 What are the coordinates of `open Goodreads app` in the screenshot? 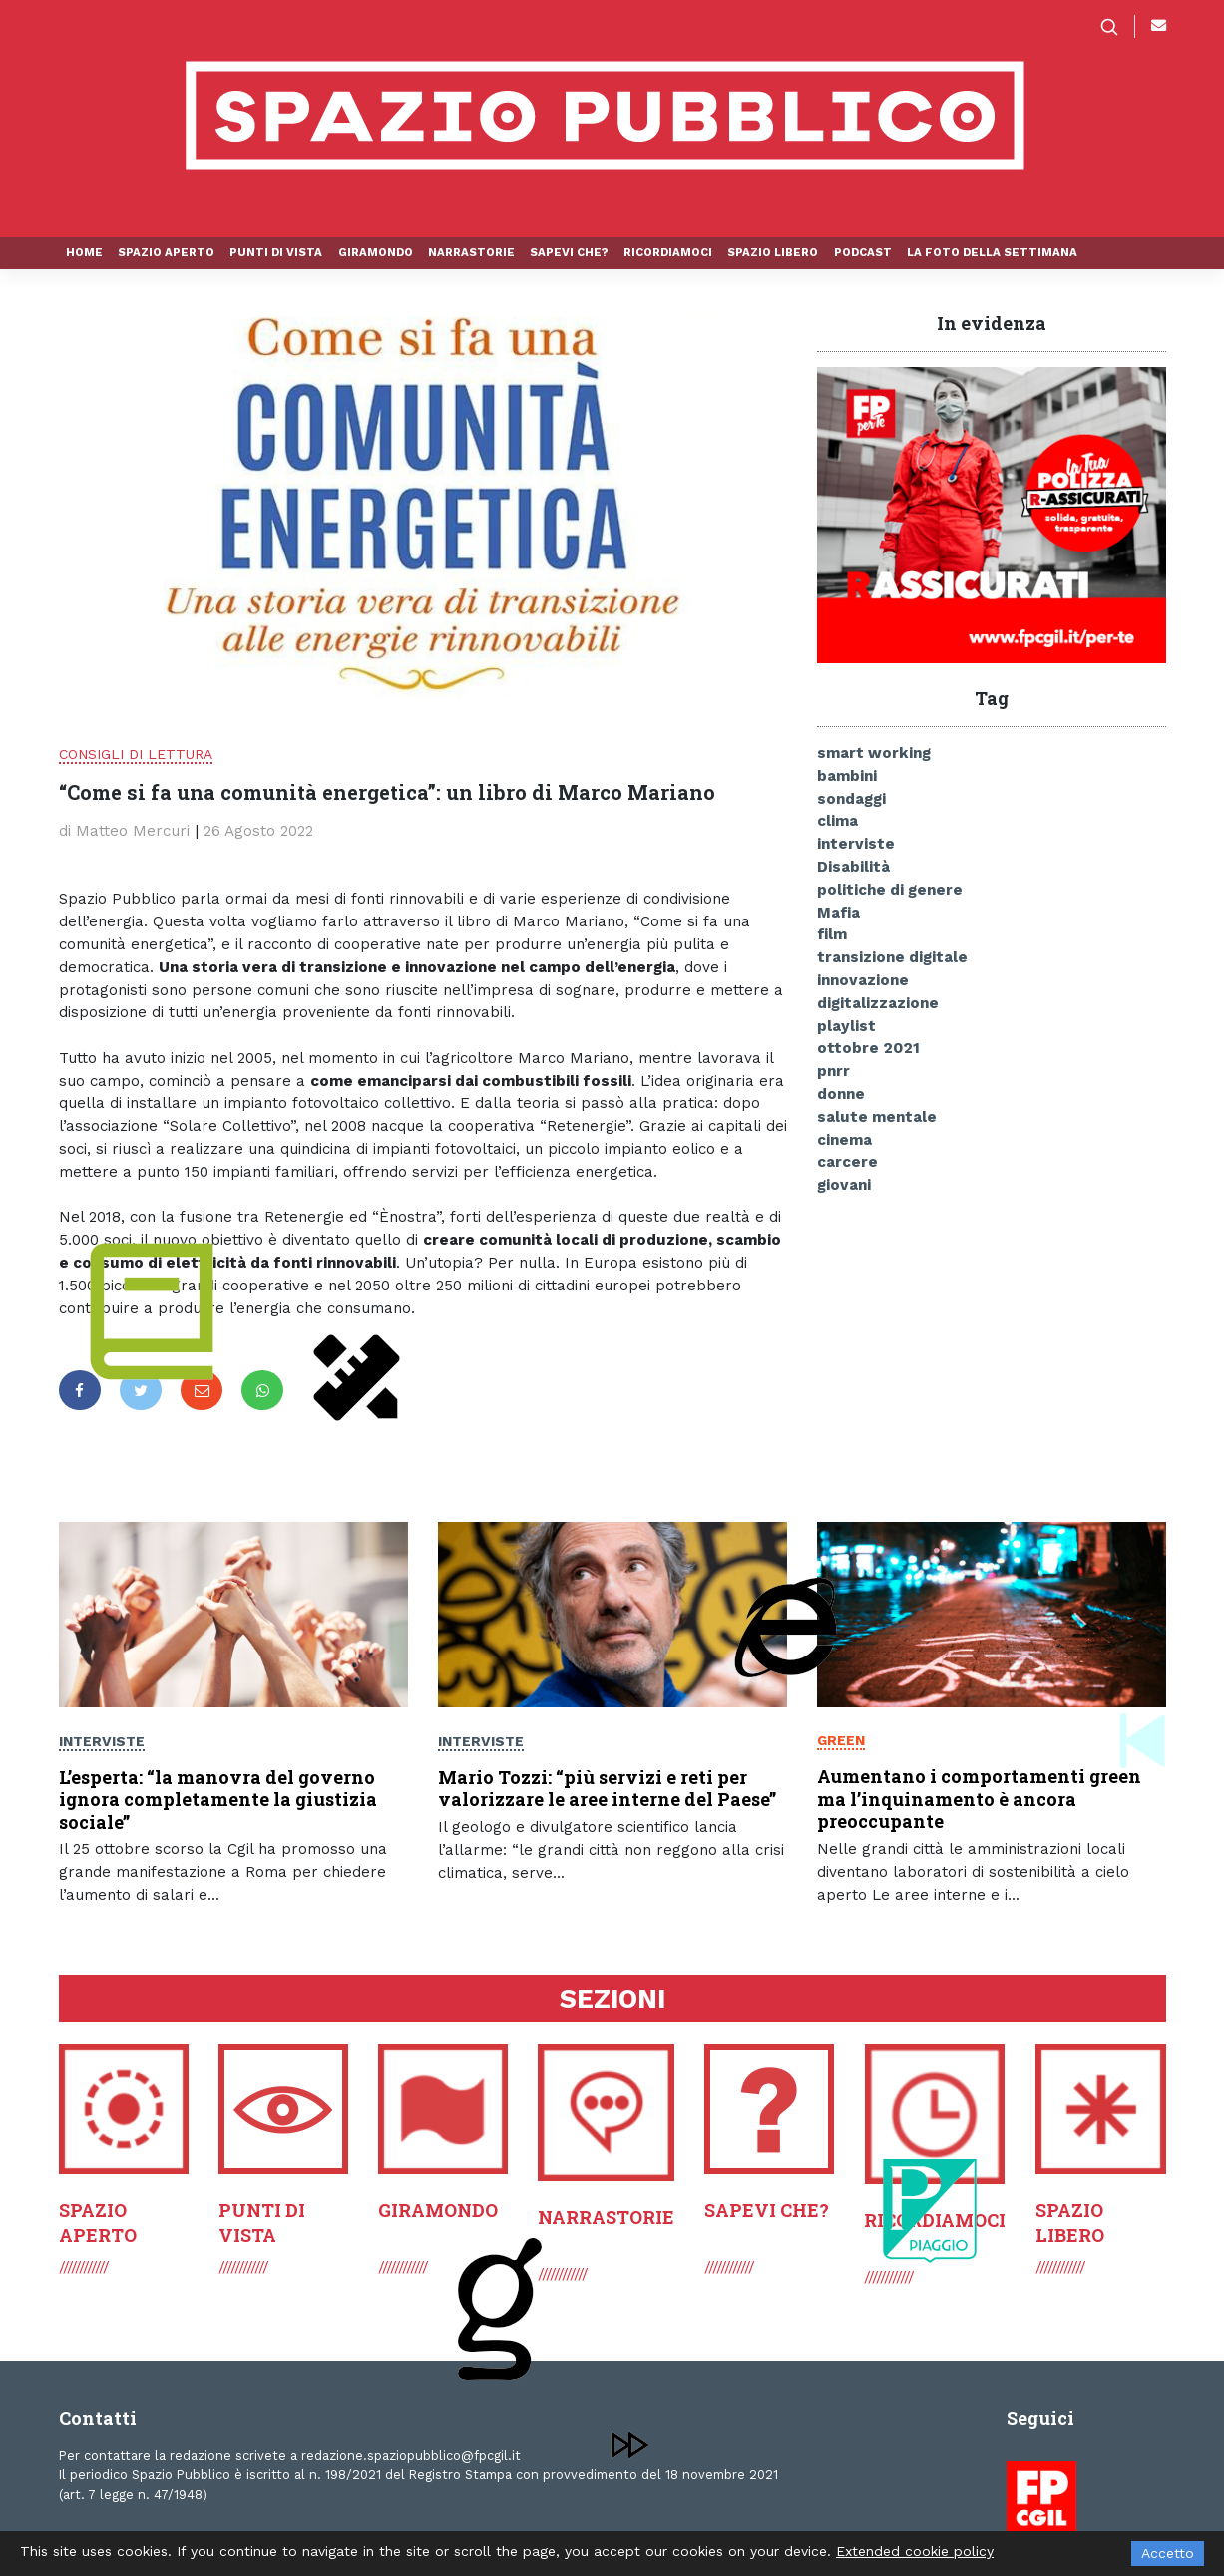 It's located at (500, 2309).